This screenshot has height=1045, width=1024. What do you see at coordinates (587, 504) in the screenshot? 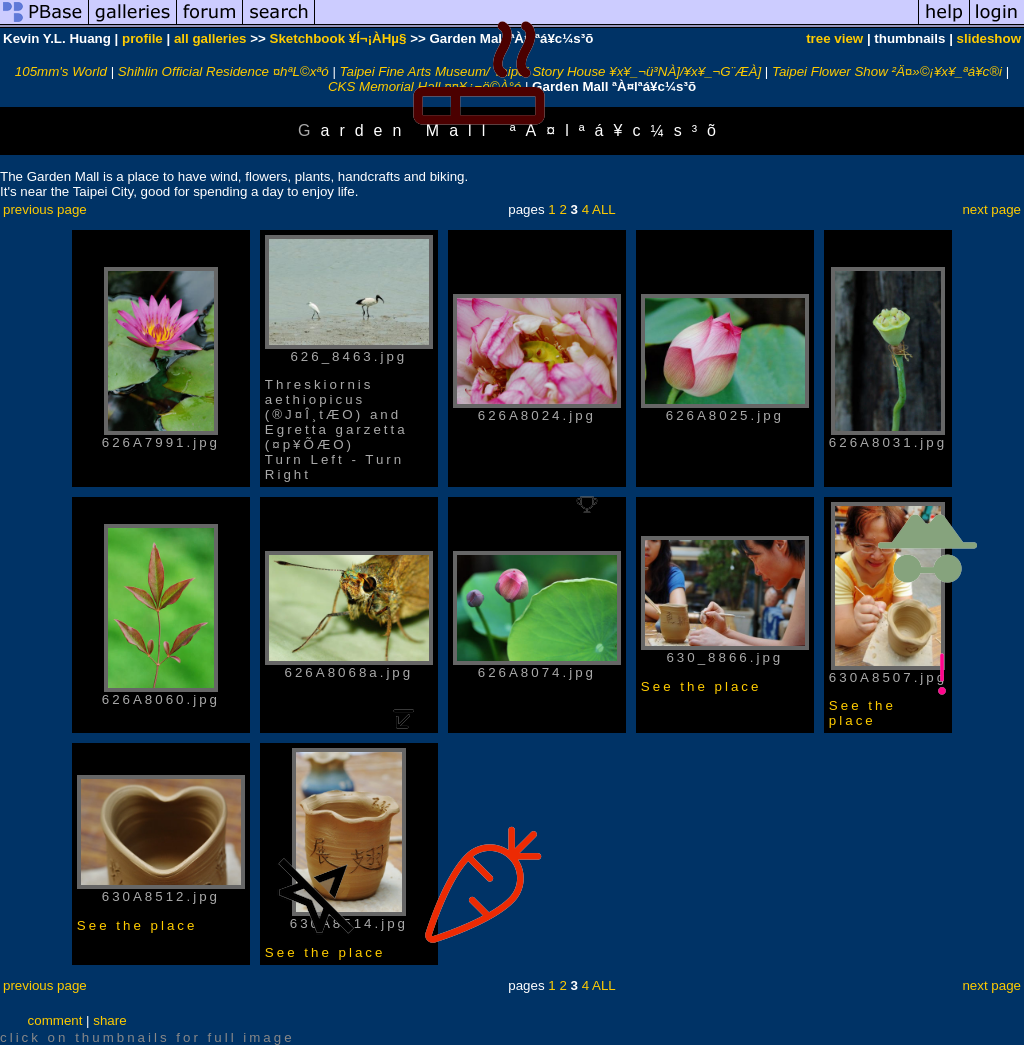
I see `view achievements or awards` at bounding box center [587, 504].